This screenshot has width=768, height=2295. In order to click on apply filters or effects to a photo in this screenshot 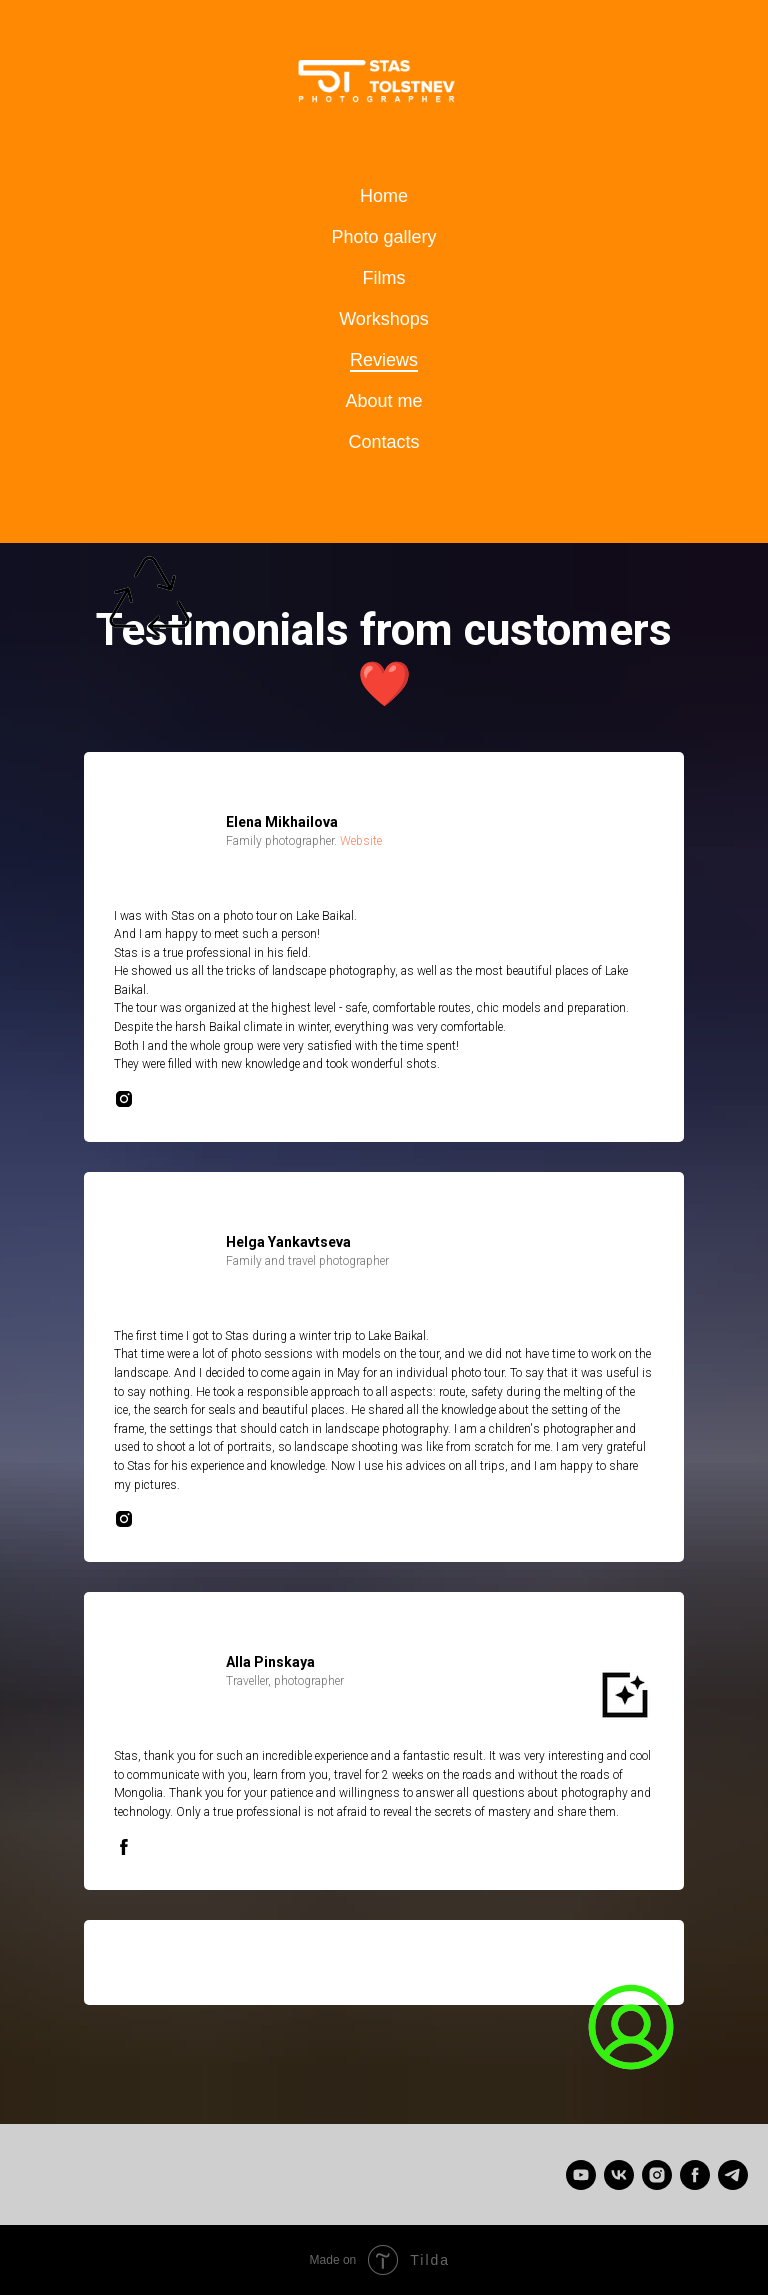, I will do `click(625, 1695)`.